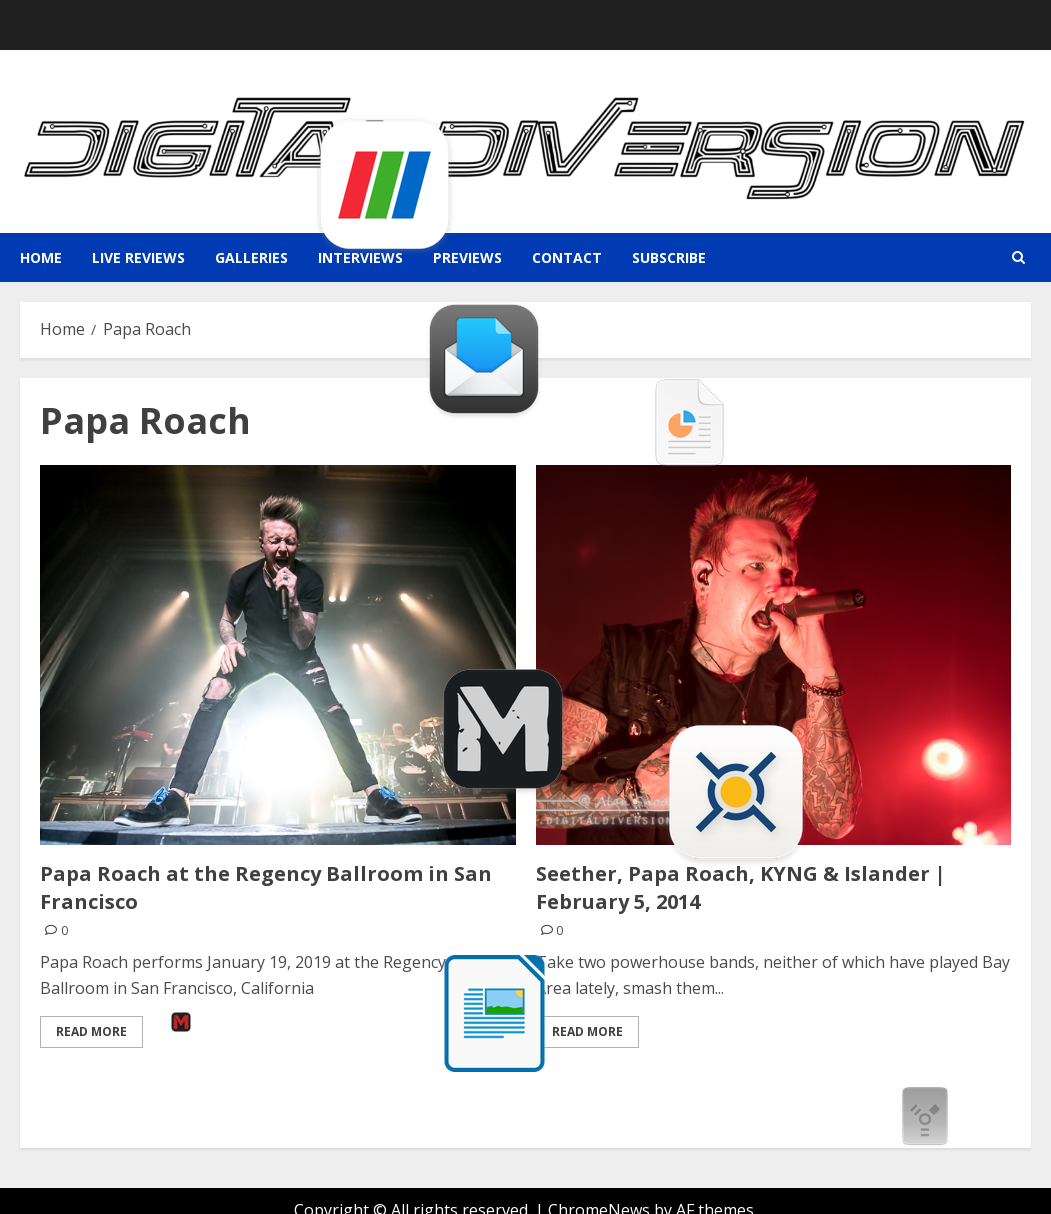  Describe the element at coordinates (503, 729) in the screenshot. I see `launch metro exodus game` at that location.